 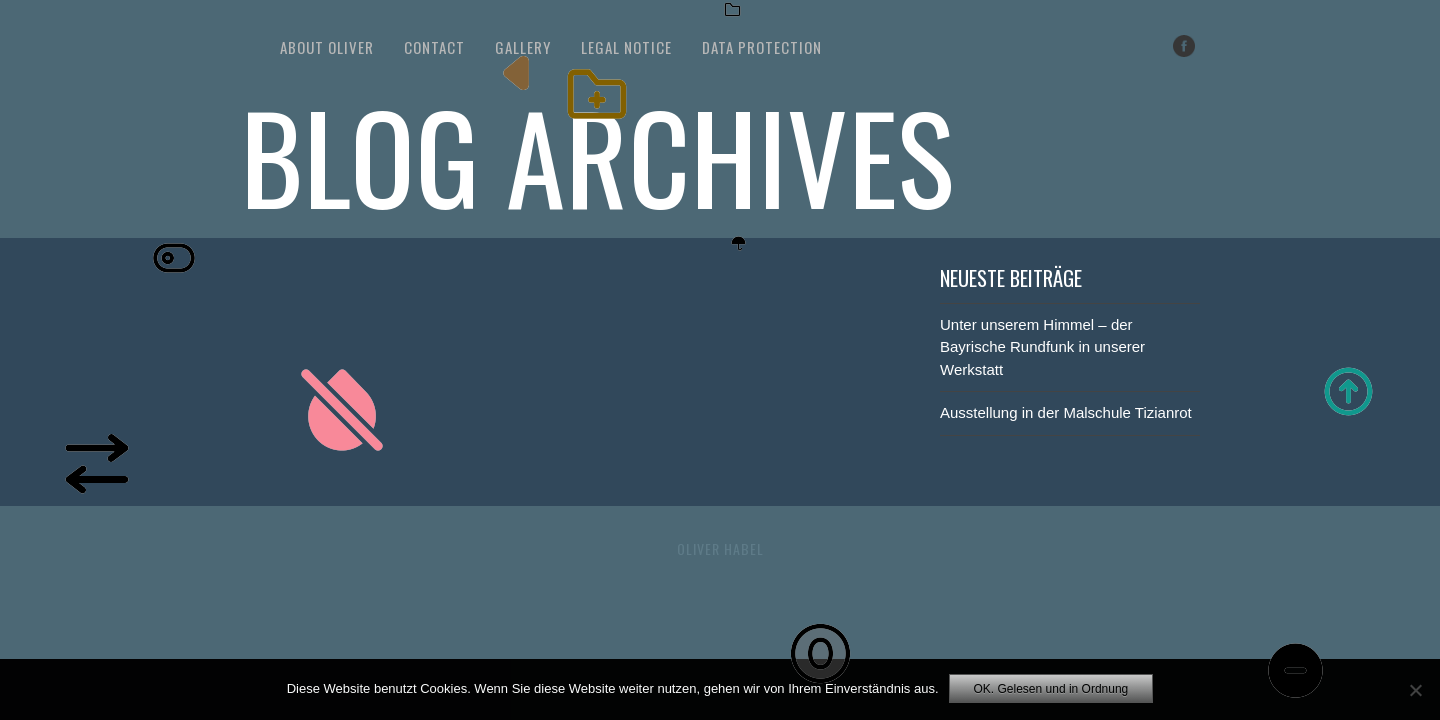 I want to click on create a new folder, so click(x=597, y=94).